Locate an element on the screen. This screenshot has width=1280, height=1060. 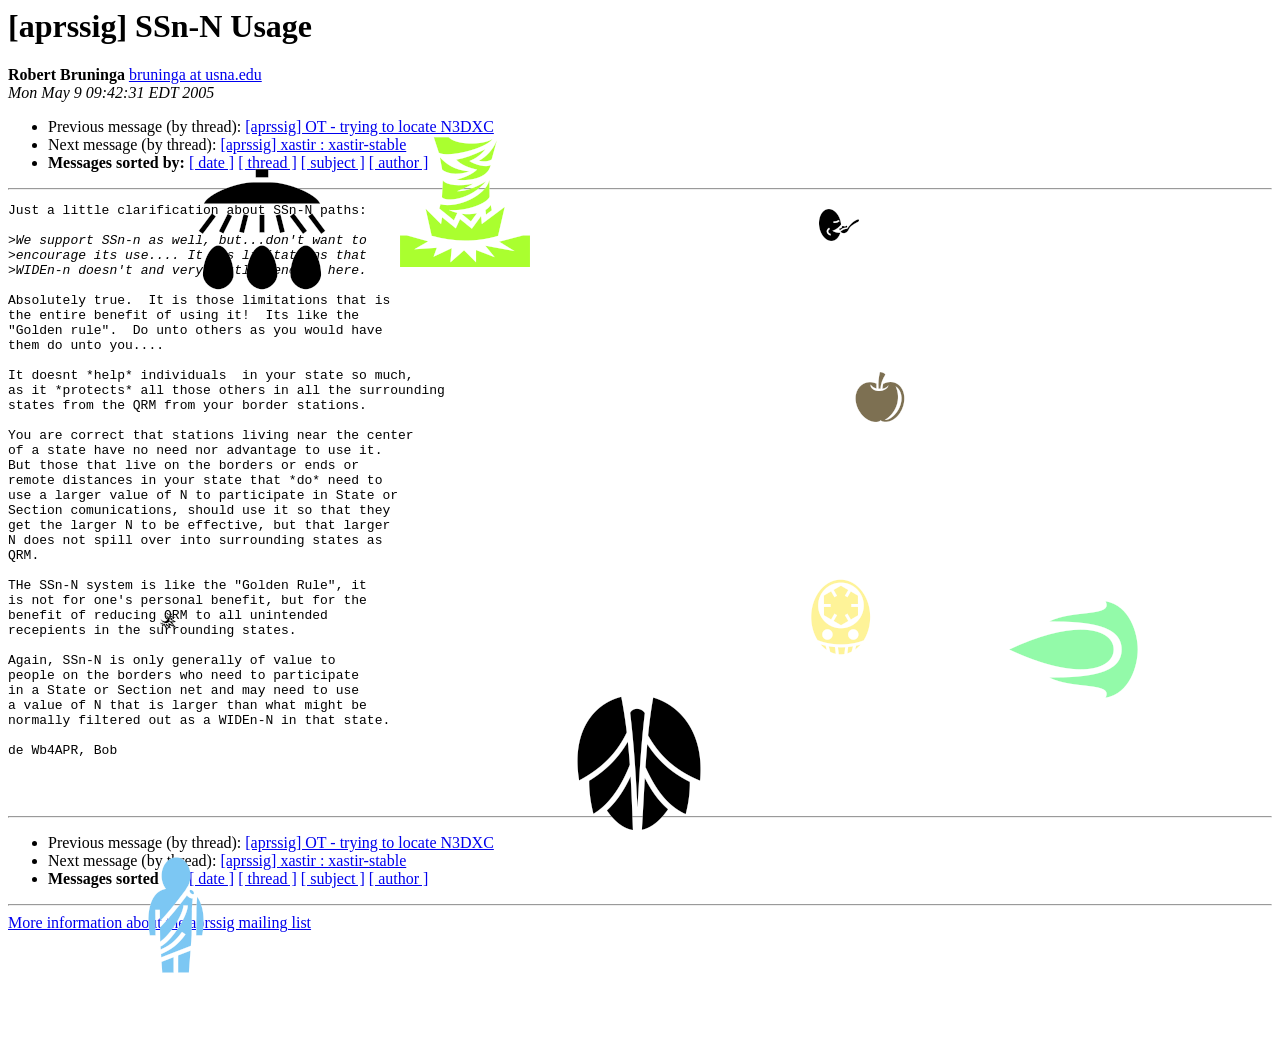
select roman or ancient civilization theme is located at coordinates (176, 915).